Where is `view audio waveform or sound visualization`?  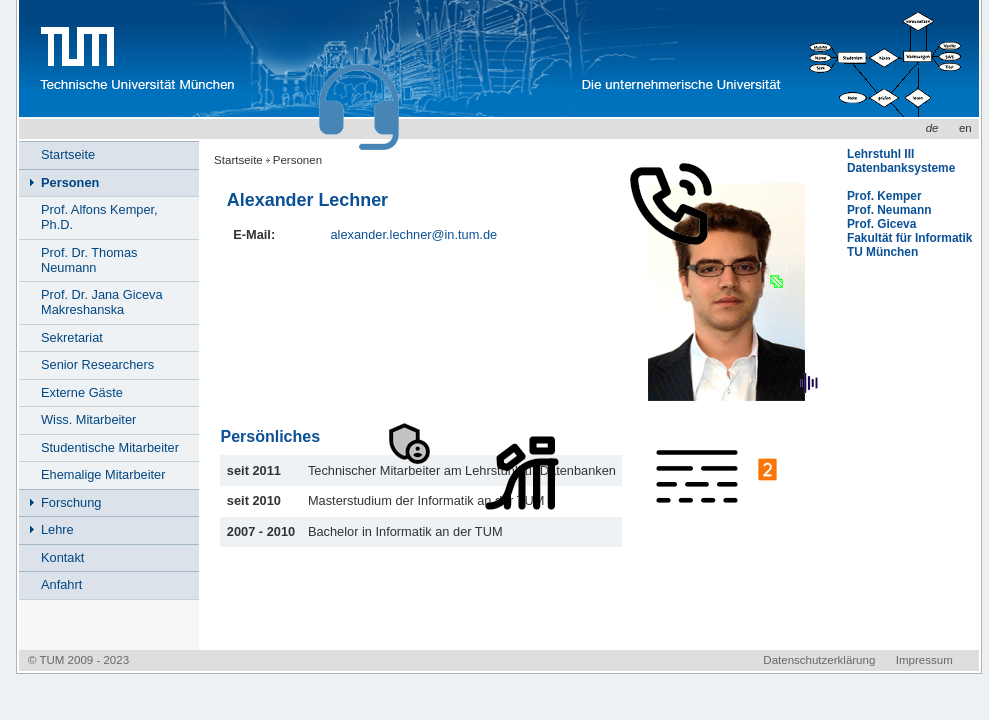 view audio waveform or sound visualization is located at coordinates (809, 383).